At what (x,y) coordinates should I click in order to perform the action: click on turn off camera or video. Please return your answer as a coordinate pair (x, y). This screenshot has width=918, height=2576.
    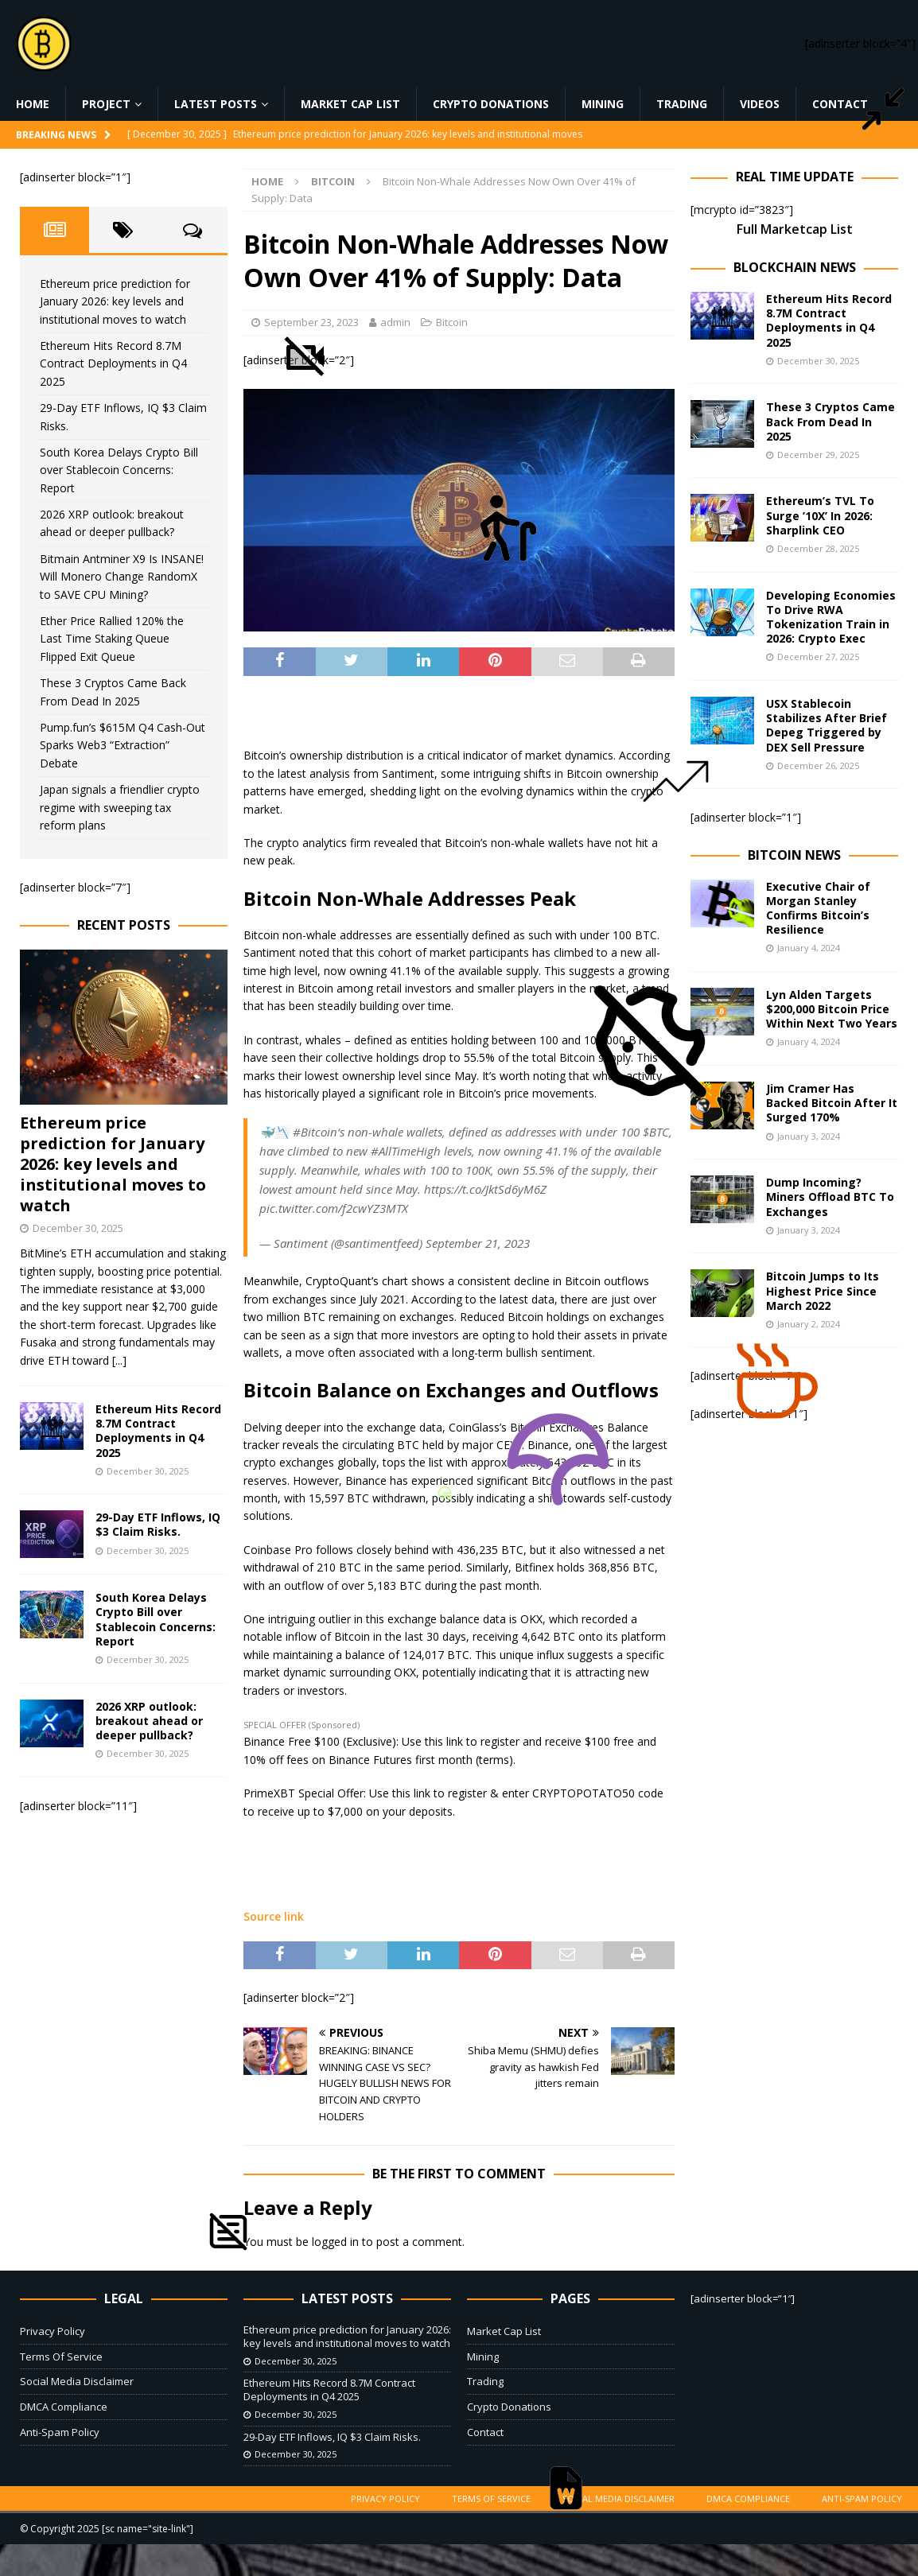
    Looking at the image, I should click on (305, 357).